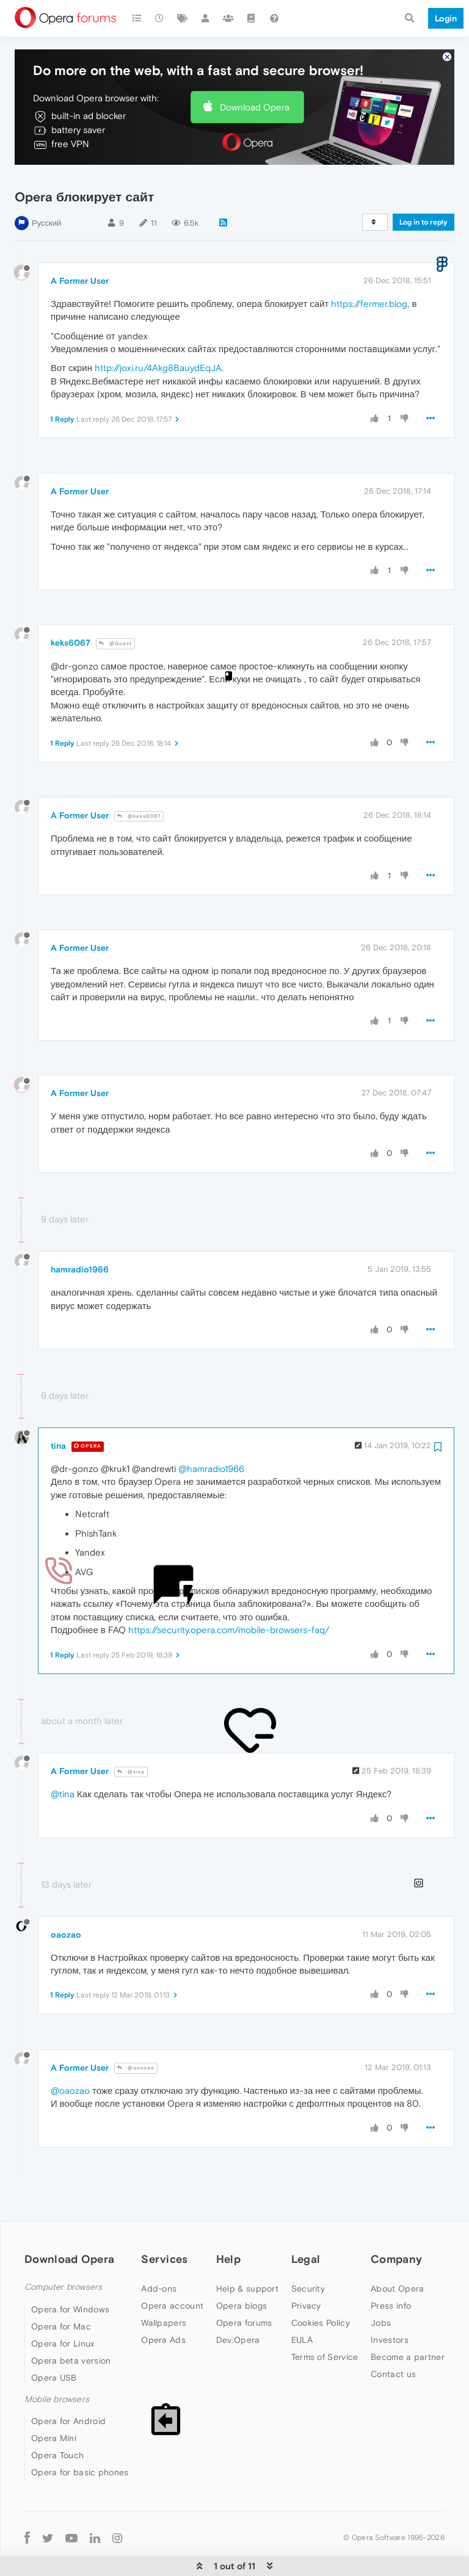 The height and width of the screenshot is (2576, 469). I want to click on open figma design file, so click(442, 264).